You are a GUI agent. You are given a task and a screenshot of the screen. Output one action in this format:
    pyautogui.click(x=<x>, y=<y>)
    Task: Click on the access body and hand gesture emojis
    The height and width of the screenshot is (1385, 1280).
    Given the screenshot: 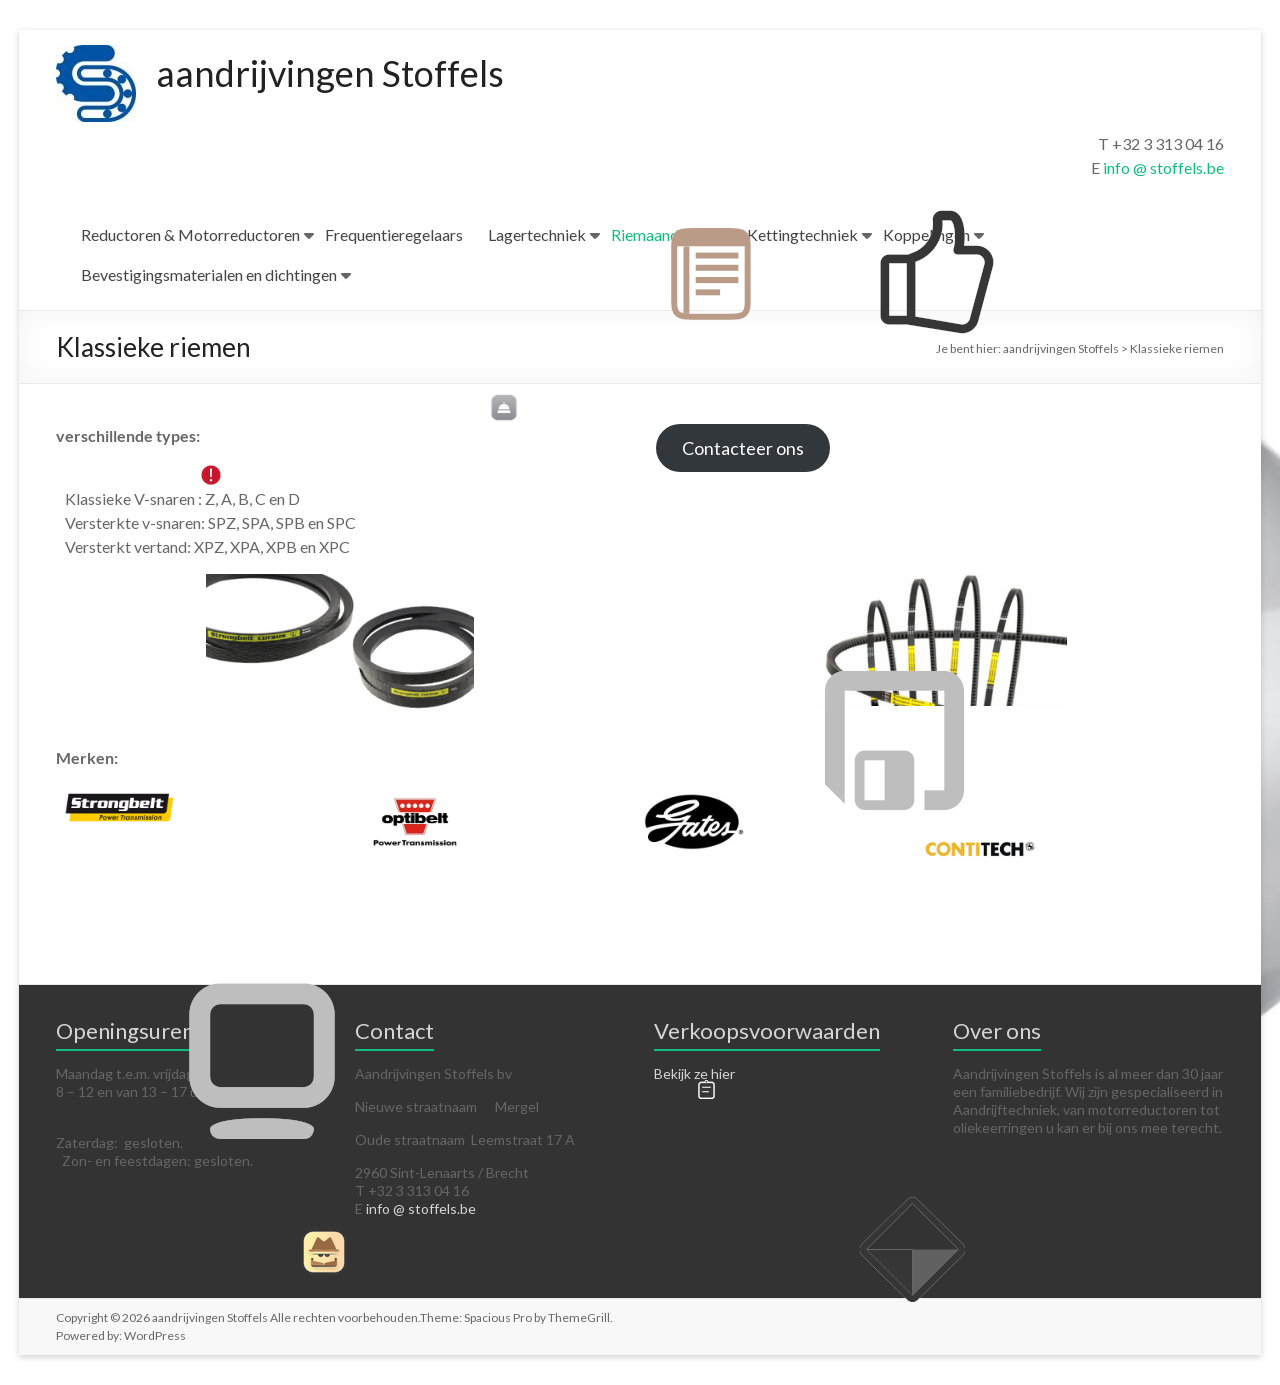 What is the action you would take?
    pyautogui.click(x=933, y=272)
    